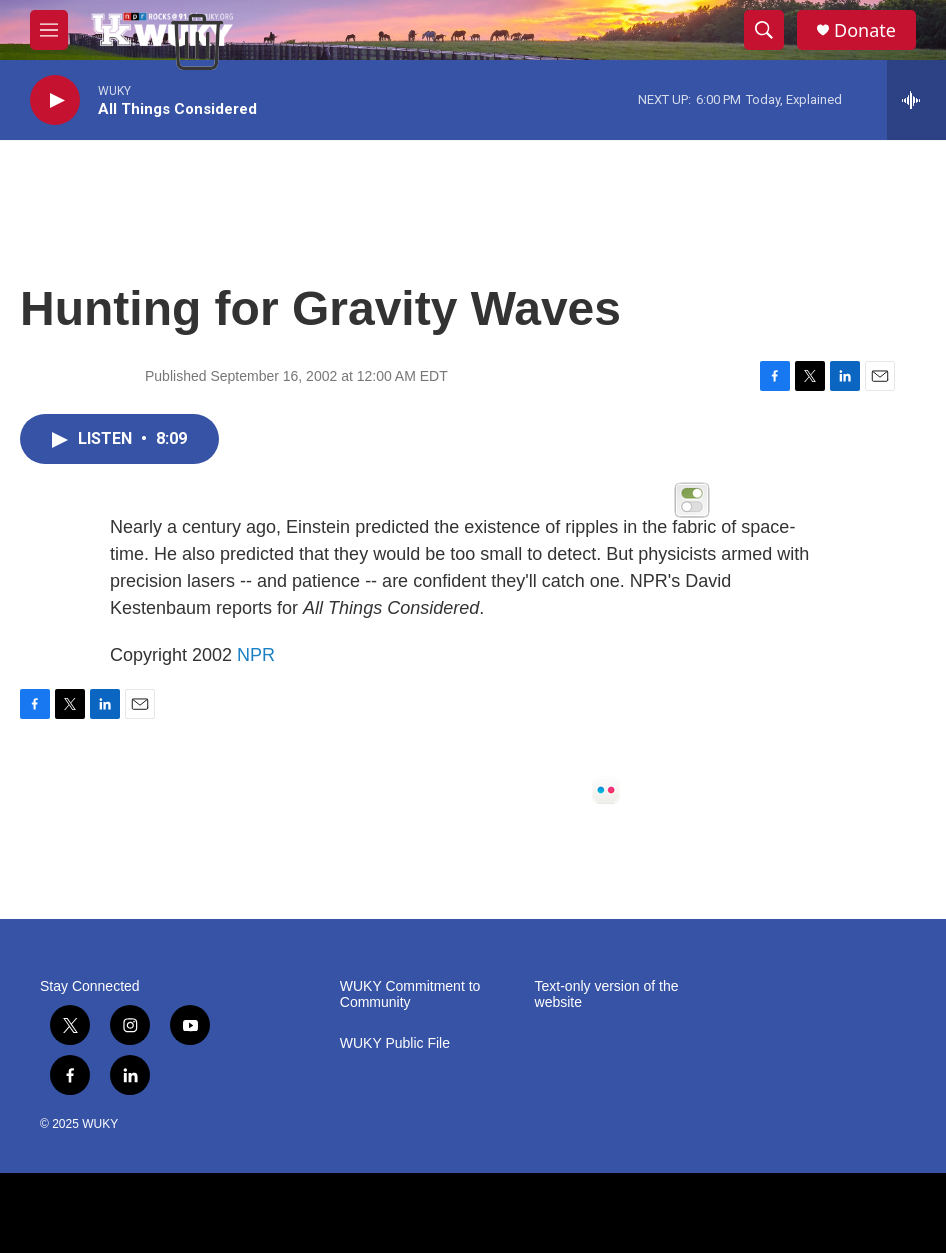  Describe the element at coordinates (692, 500) in the screenshot. I see `open desktop preferences or settings` at that location.